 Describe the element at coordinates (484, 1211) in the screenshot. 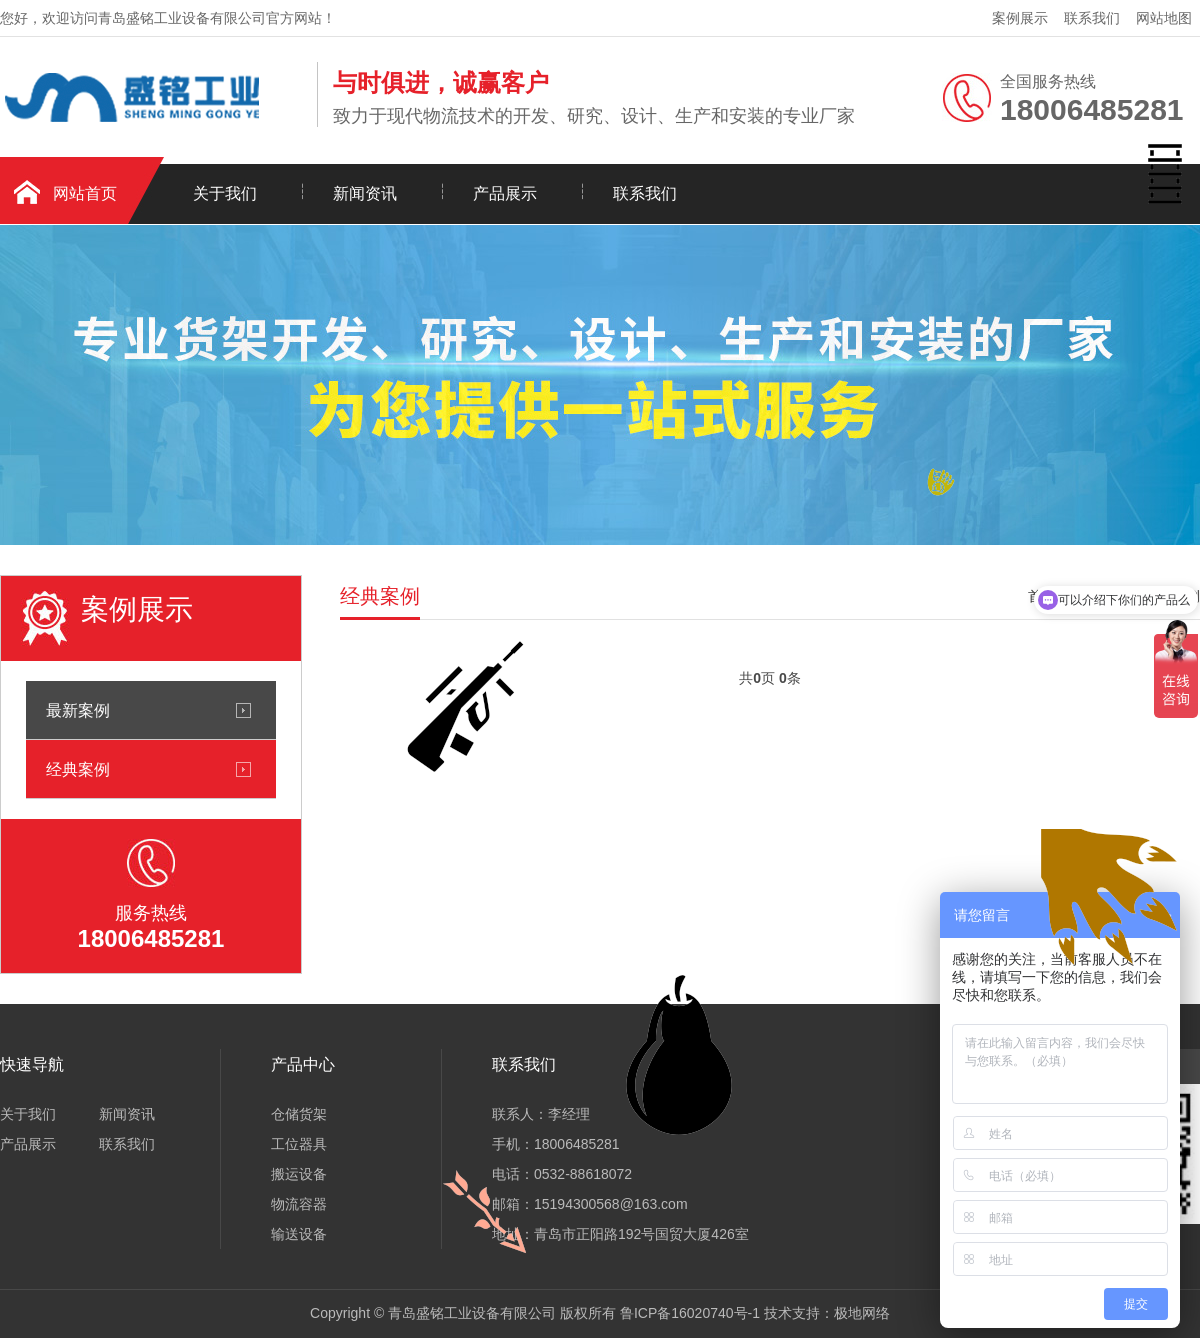

I see `indicates a natural or organic navigation path` at that location.